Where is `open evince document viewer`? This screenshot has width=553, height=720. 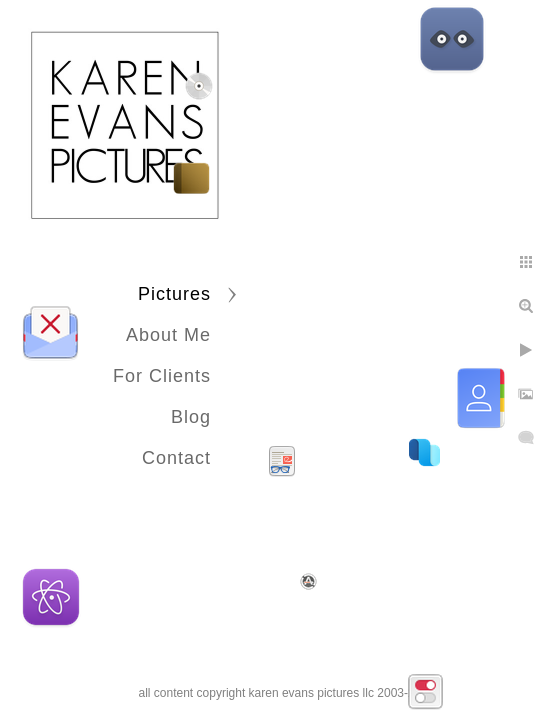
open evince document viewer is located at coordinates (282, 461).